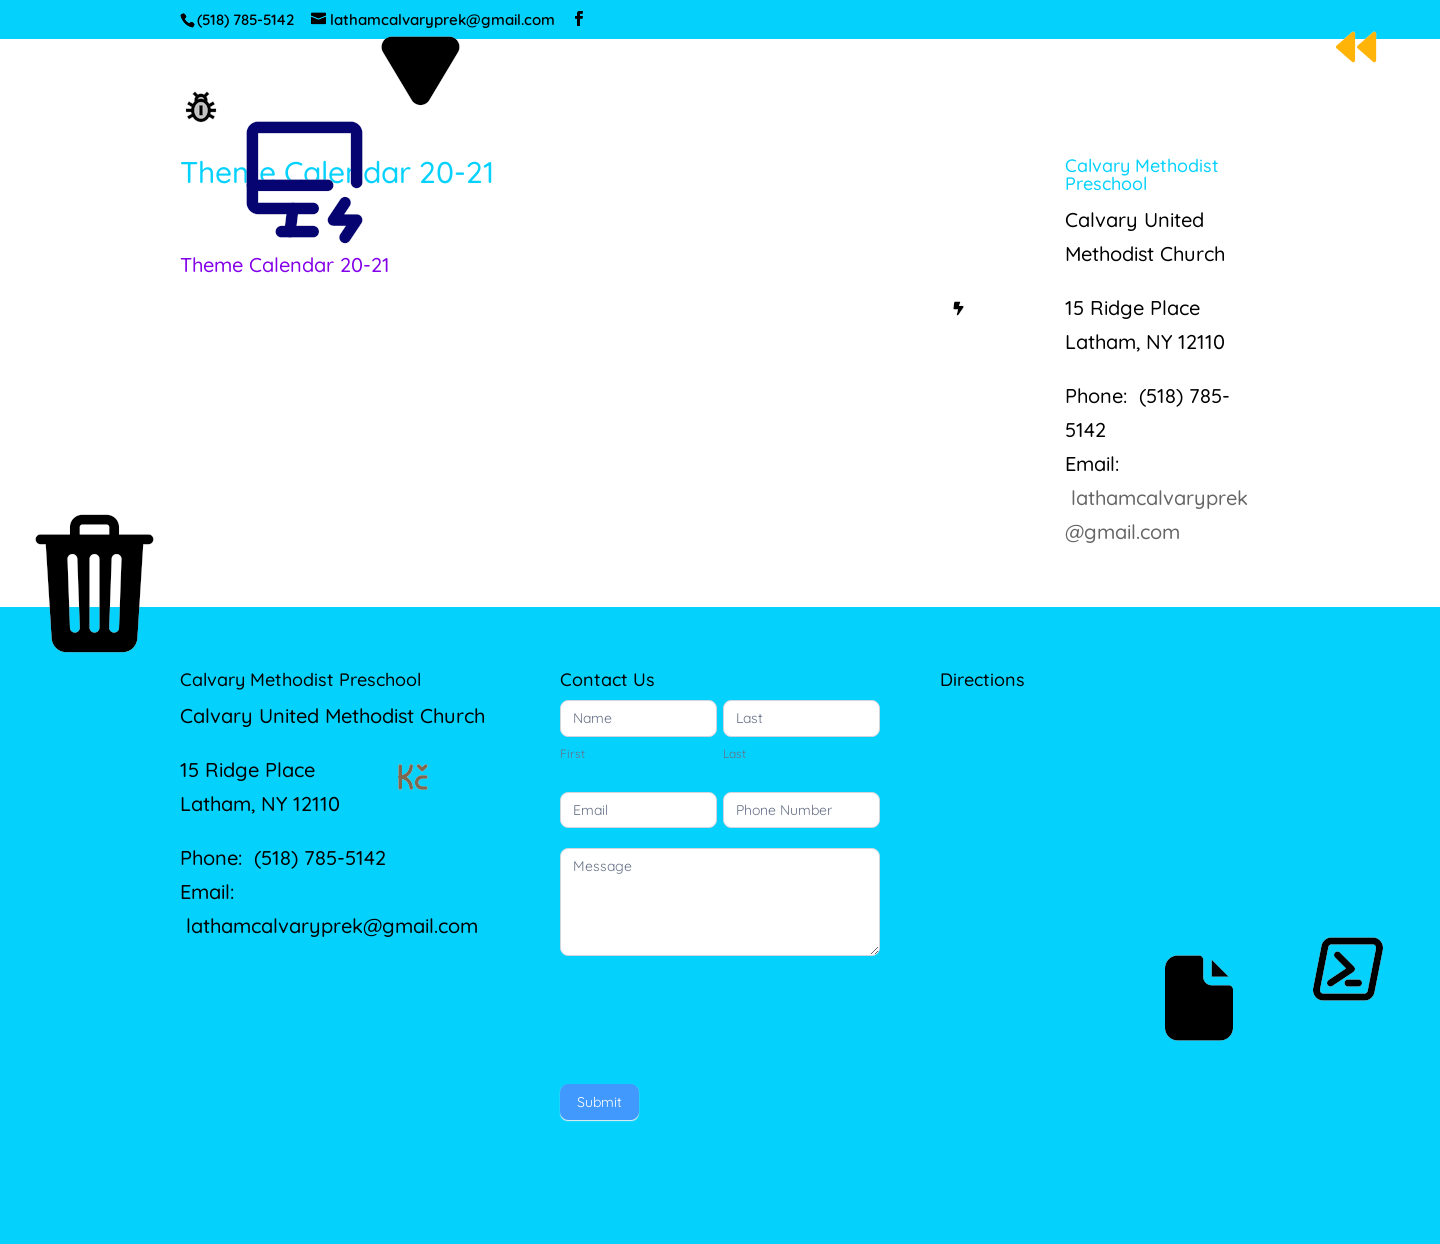 This screenshot has width=1440, height=1244. I want to click on open or view a file, so click(1199, 998).